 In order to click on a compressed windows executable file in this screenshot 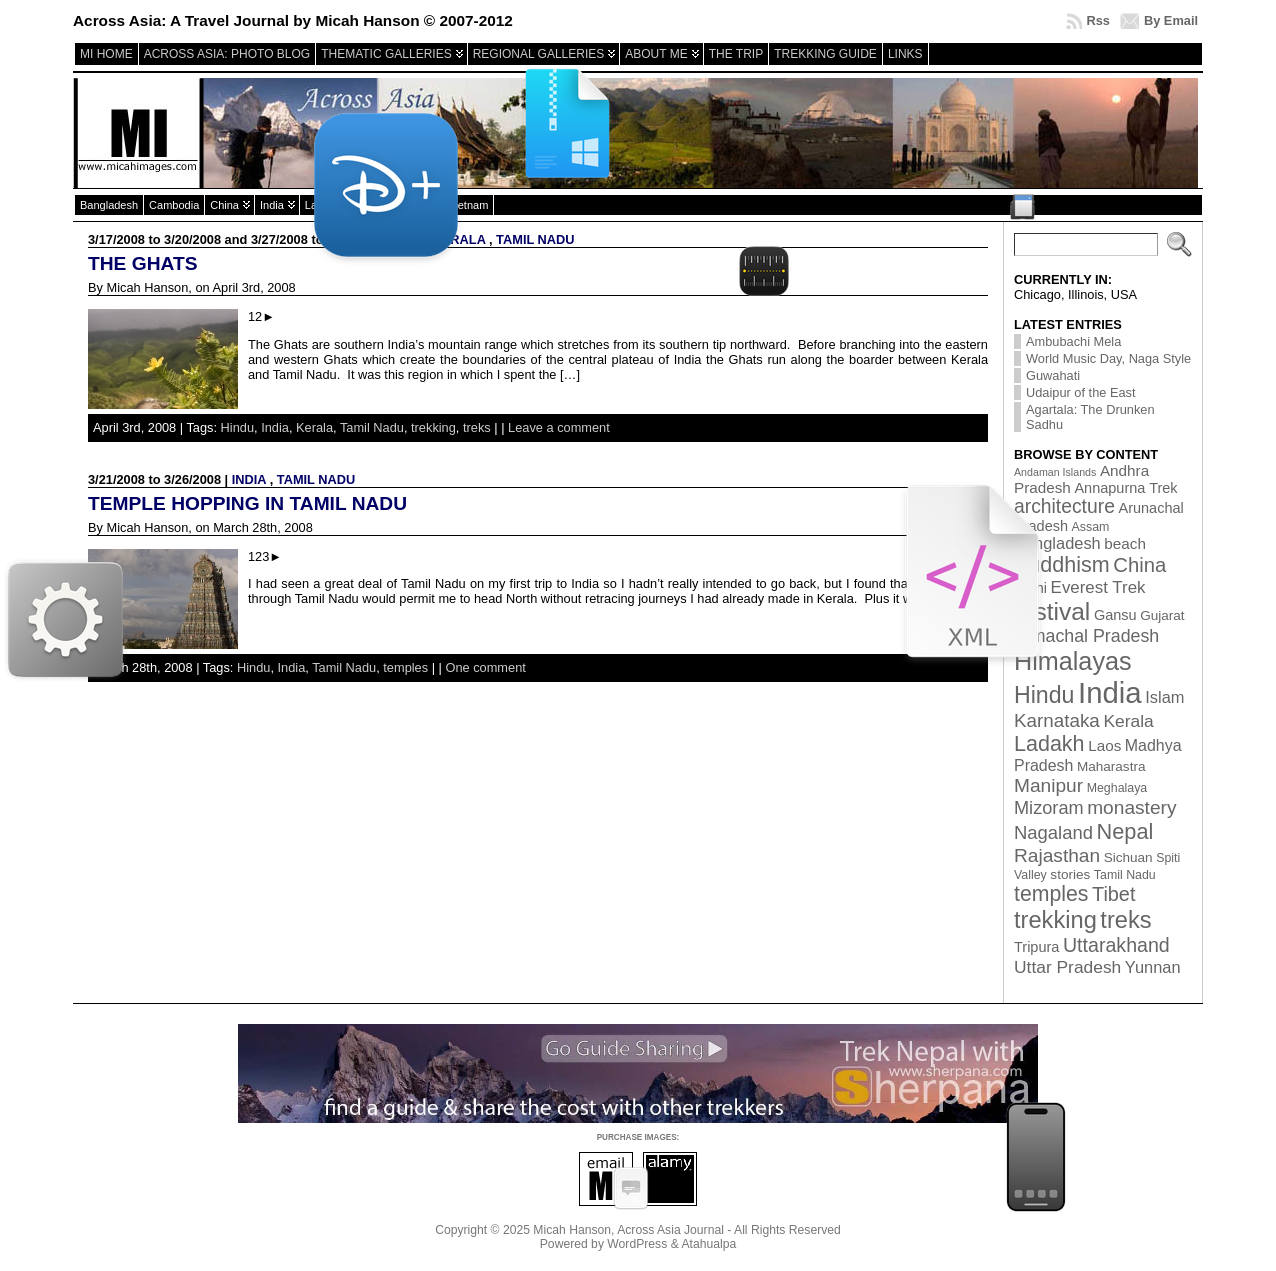, I will do `click(567, 125)`.